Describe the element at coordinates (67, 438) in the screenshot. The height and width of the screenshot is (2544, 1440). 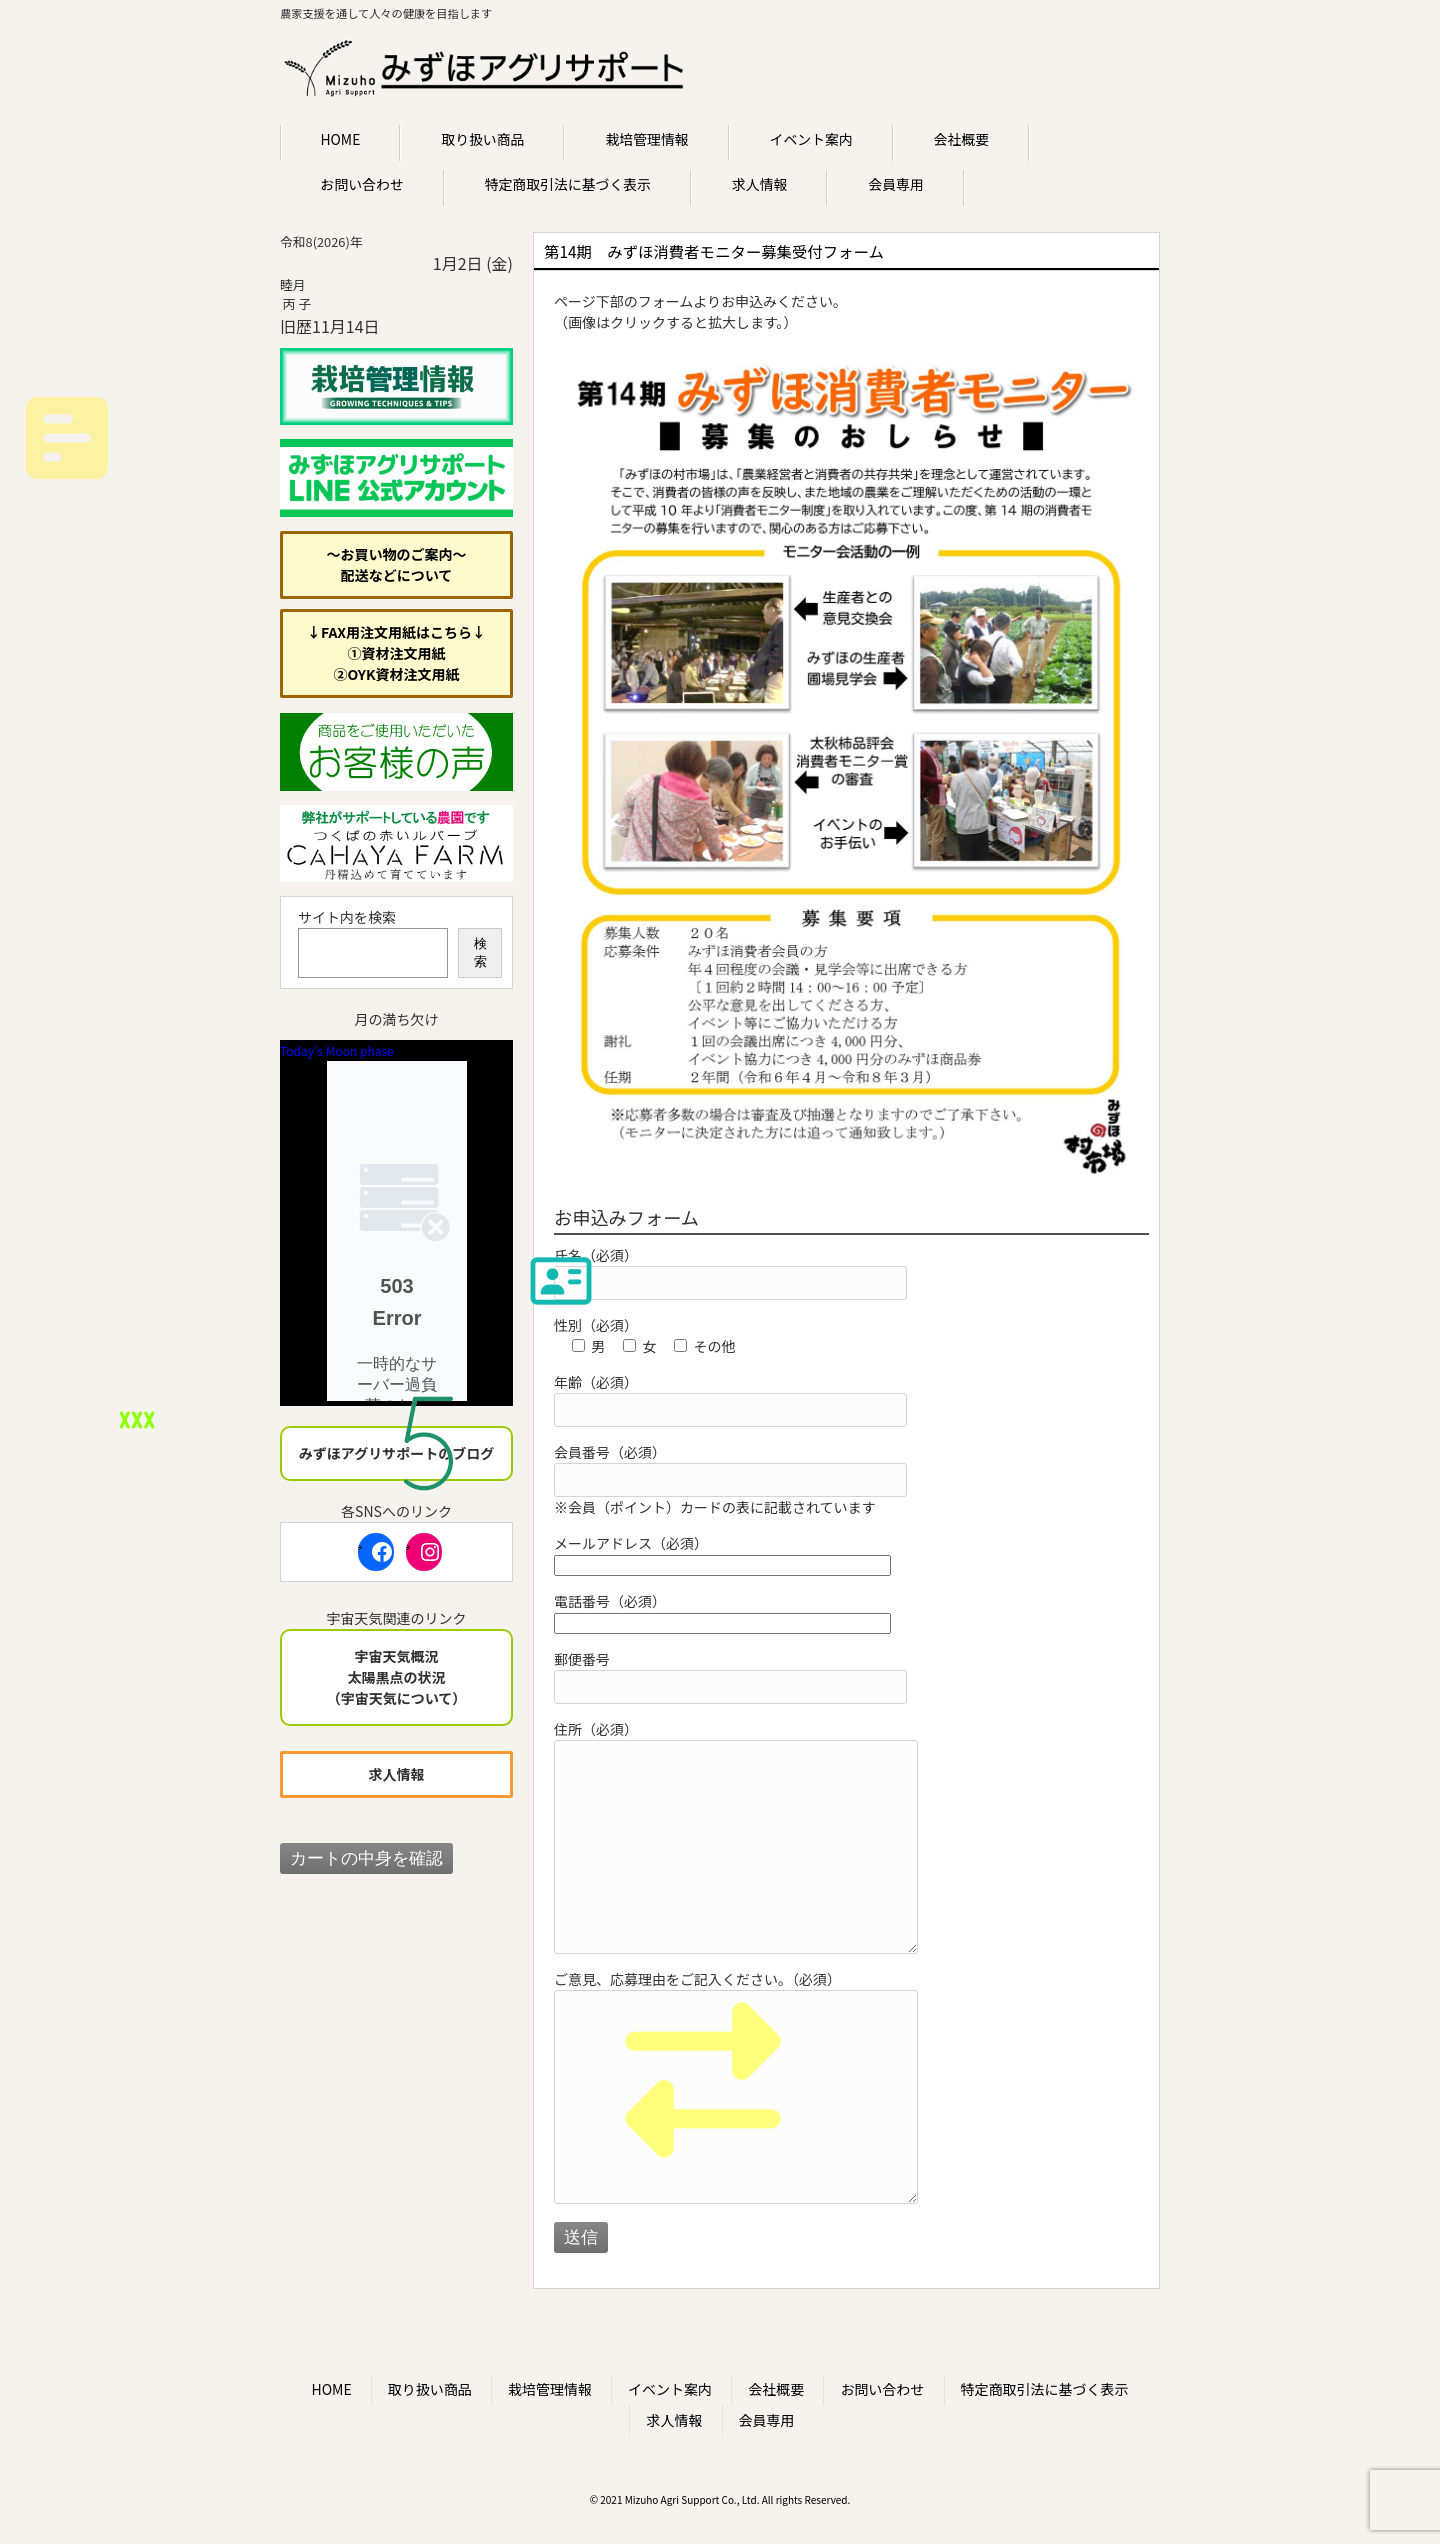
I see `view poll or survey results` at that location.